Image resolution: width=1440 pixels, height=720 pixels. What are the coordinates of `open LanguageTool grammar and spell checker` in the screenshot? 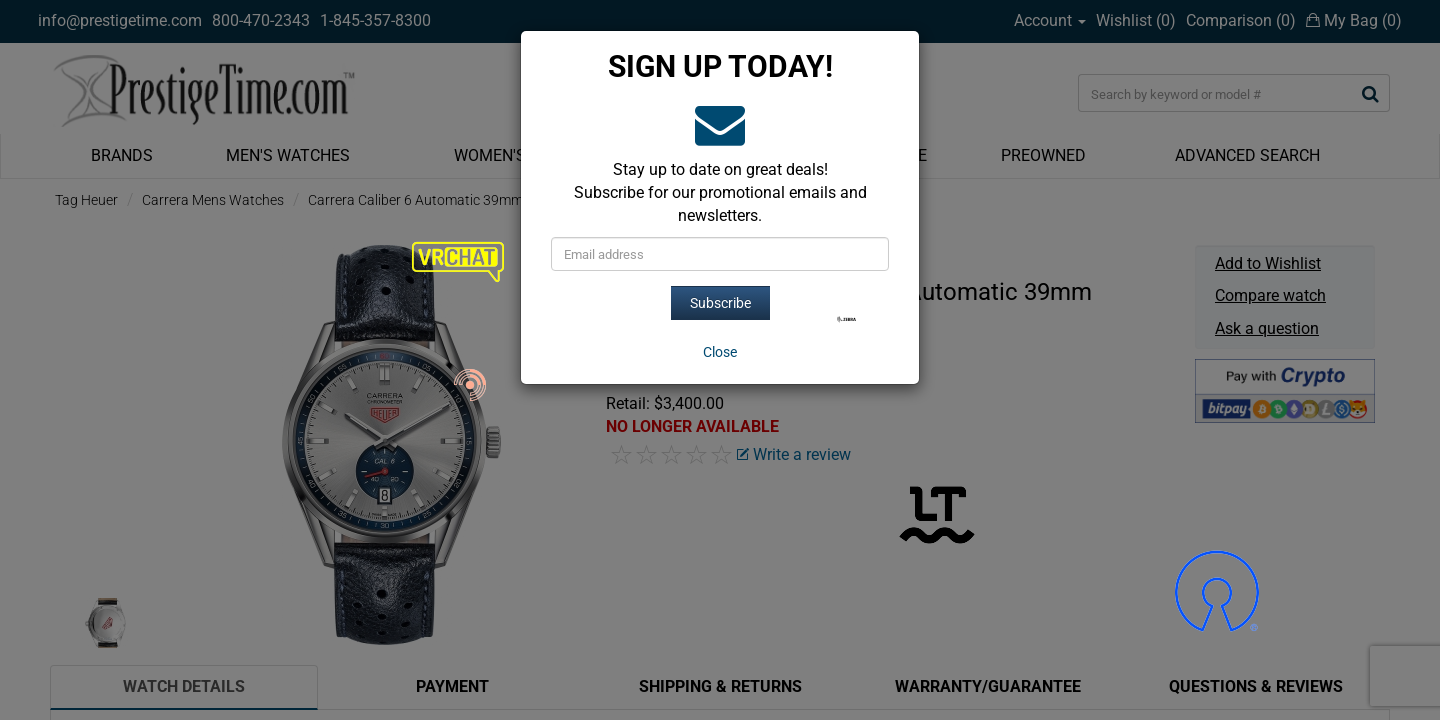 It's located at (937, 515).